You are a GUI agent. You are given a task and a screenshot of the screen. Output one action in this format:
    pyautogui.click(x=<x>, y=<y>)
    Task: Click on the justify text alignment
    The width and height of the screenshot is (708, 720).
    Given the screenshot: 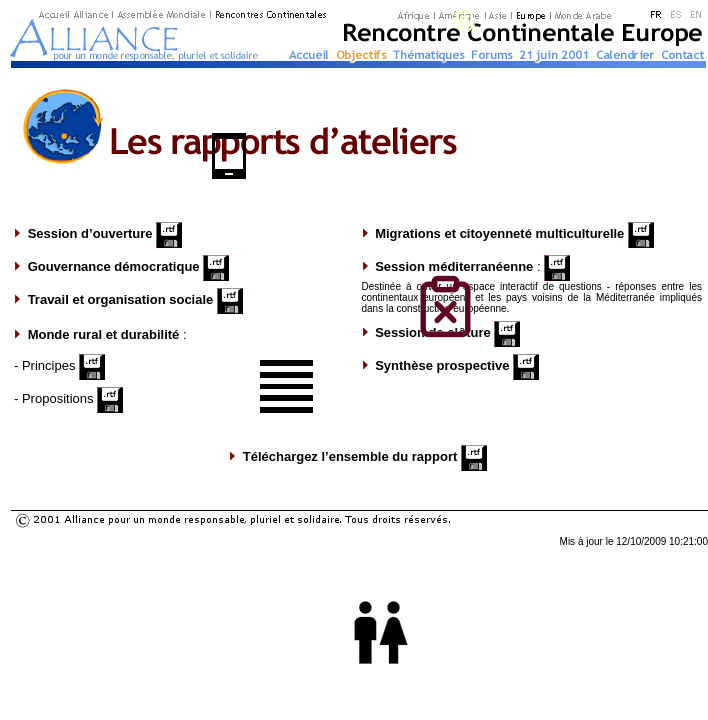 What is the action you would take?
    pyautogui.click(x=286, y=386)
    